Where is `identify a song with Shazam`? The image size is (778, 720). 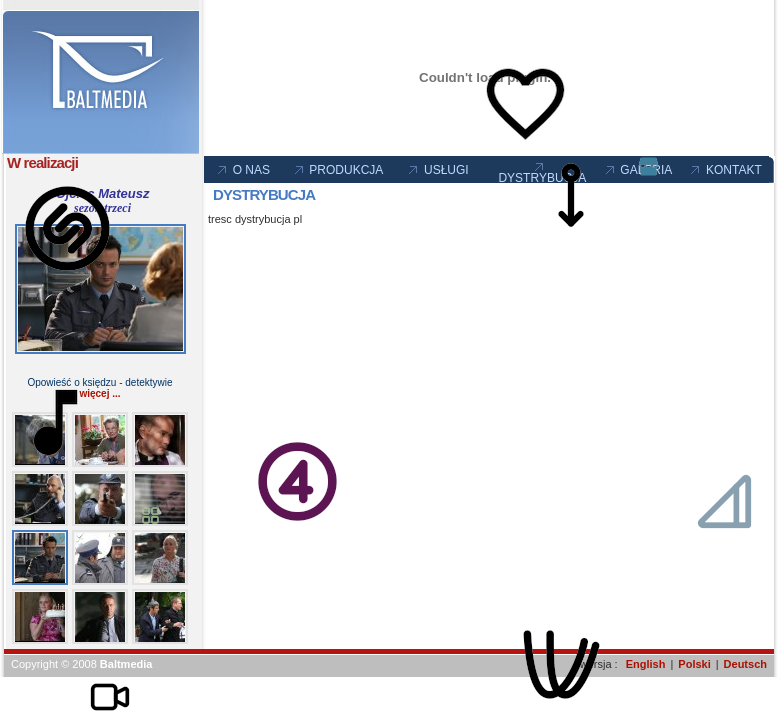 identify a song with Shazam is located at coordinates (67, 228).